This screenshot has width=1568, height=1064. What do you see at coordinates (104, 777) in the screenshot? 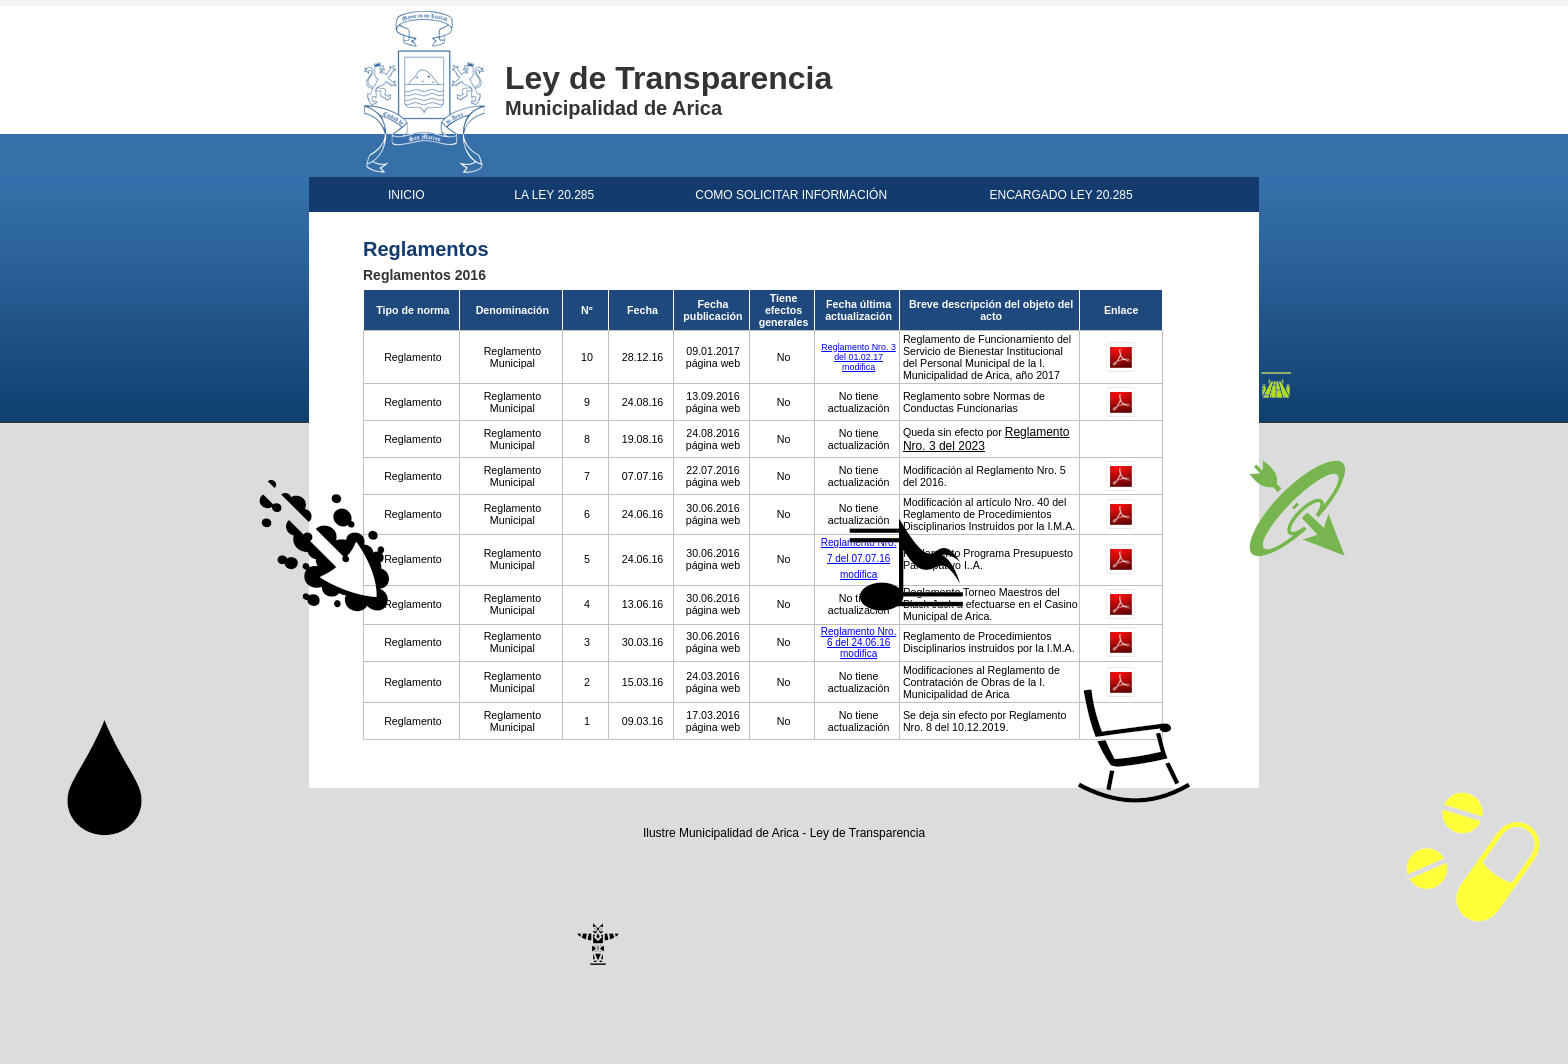
I see `indicates water or hydration level` at bounding box center [104, 777].